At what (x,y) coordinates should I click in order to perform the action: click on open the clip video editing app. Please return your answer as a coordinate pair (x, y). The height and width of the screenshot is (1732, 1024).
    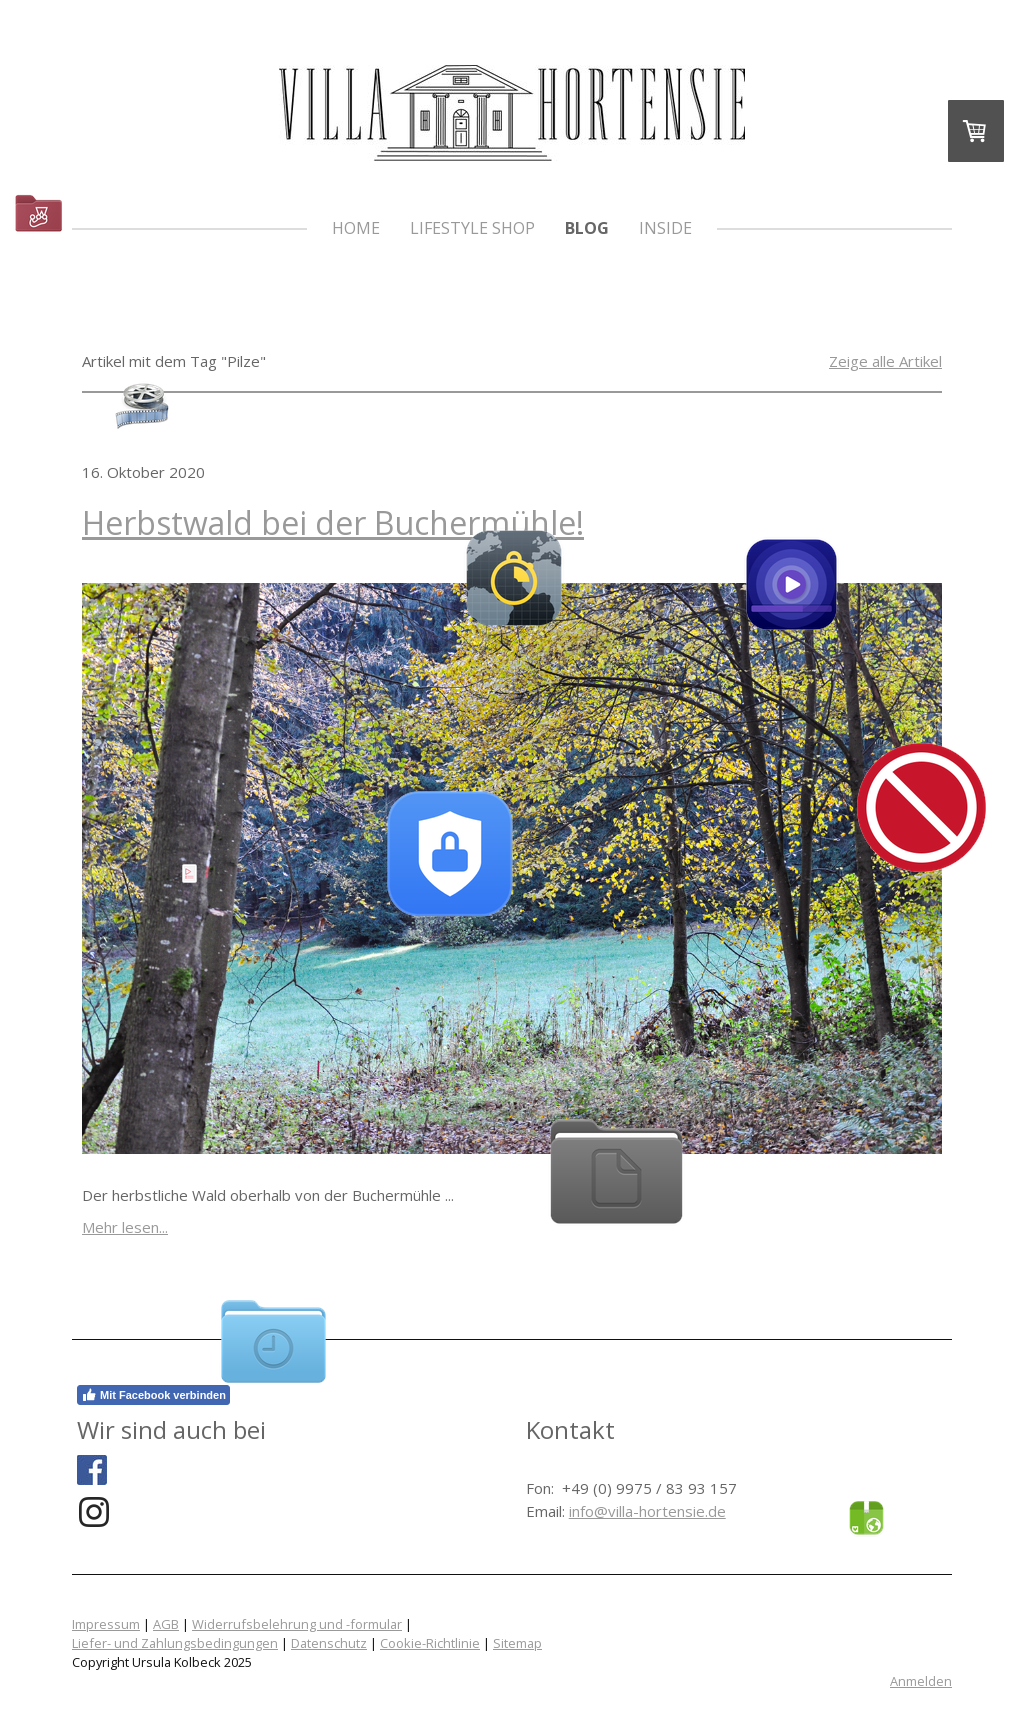
    Looking at the image, I should click on (791, 584).